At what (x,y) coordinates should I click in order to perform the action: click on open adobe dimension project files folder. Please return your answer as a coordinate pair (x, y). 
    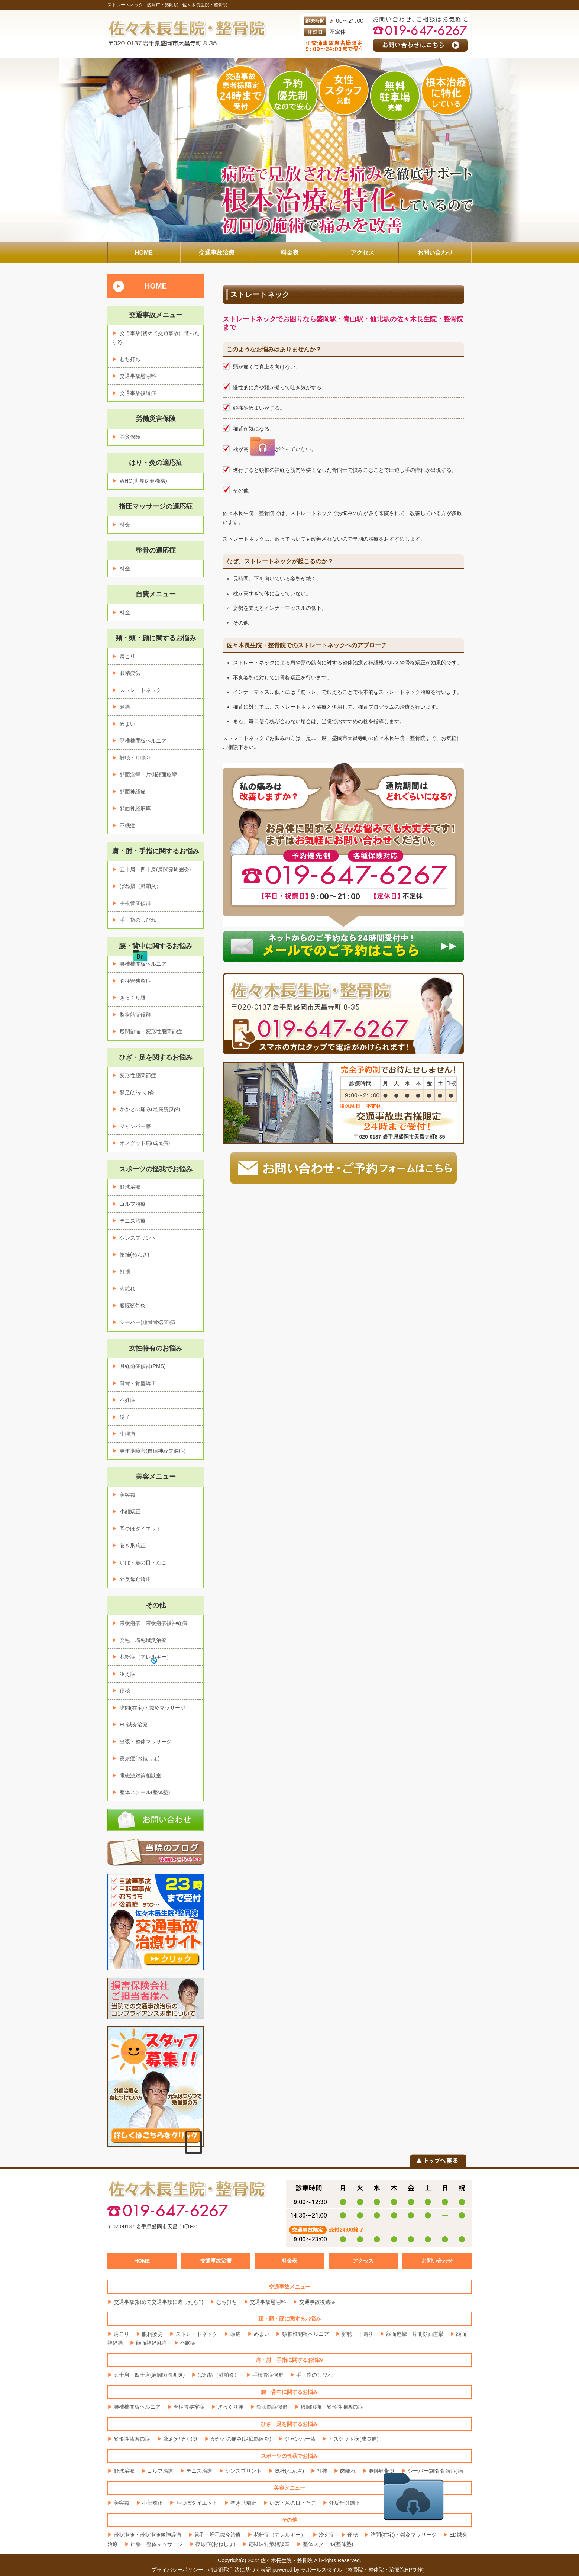
    Looking at the image, I should click on (140, 956).